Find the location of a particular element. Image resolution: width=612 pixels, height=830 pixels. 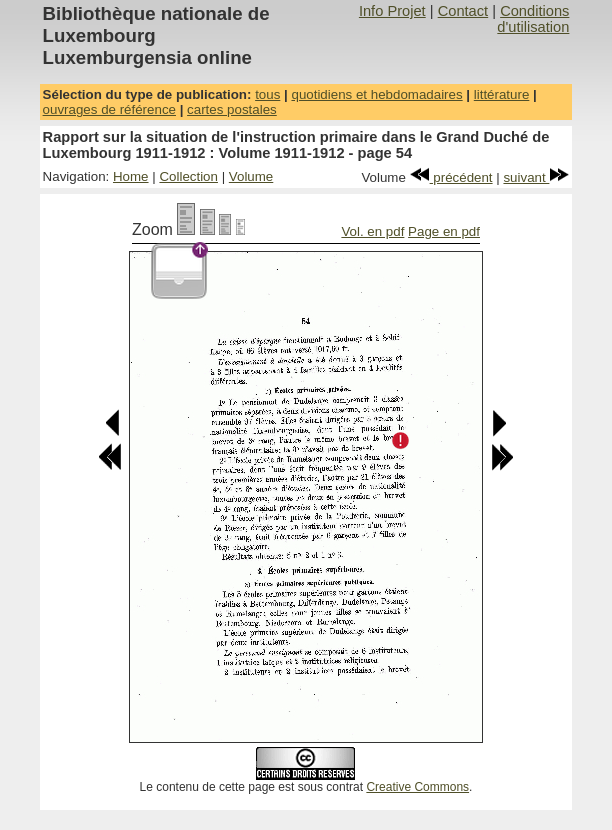

indicates an important or urgent notification is located at coordinates (400, 440).